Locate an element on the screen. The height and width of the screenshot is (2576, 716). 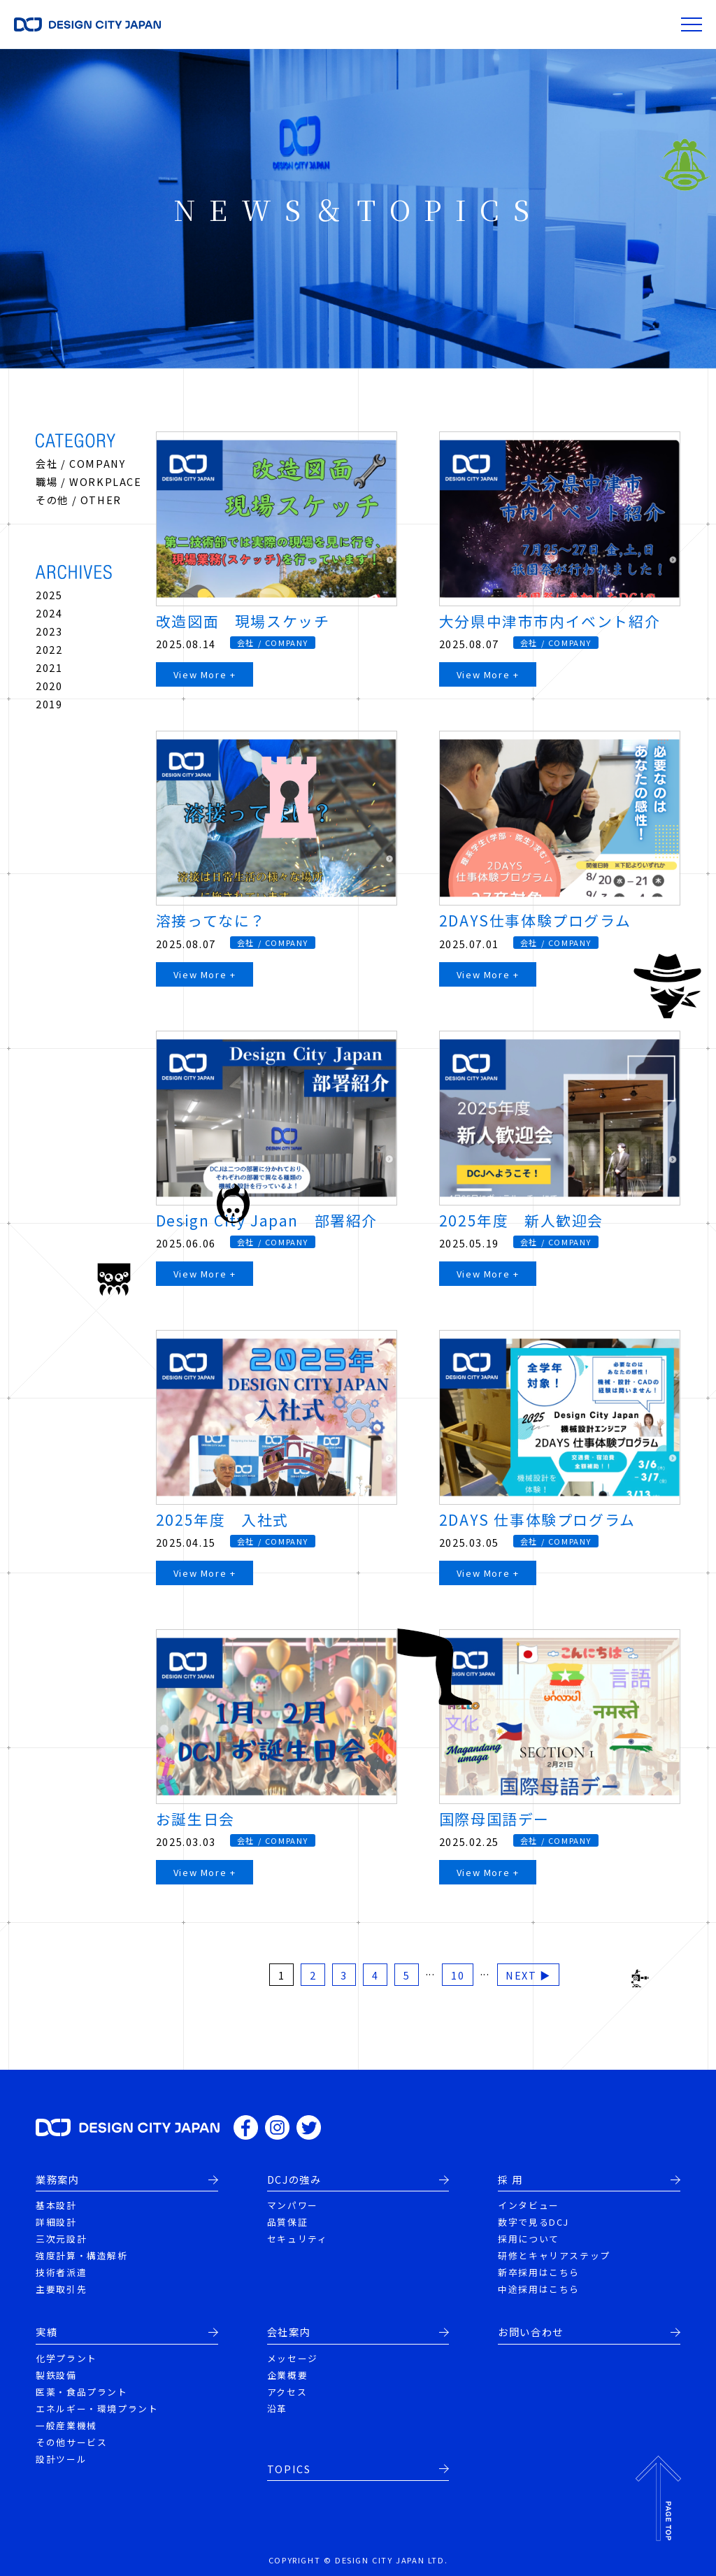
access a locked or secured game level is located at coordinates (288, 797).